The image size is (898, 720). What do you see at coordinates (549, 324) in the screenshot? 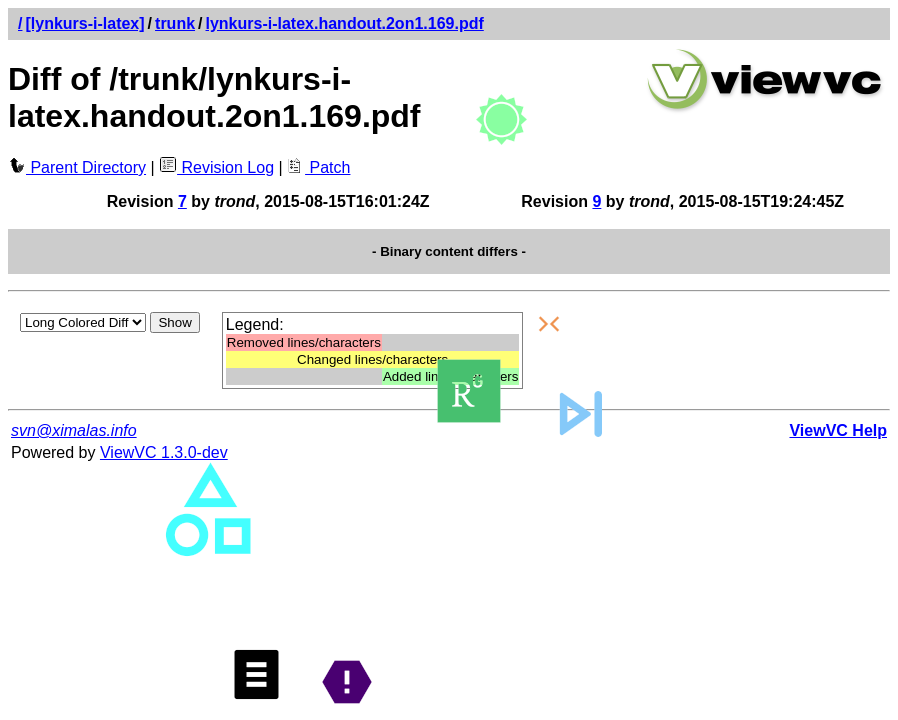
I see `collapse or contract horizontal panels` at bounding box center [549, 324].